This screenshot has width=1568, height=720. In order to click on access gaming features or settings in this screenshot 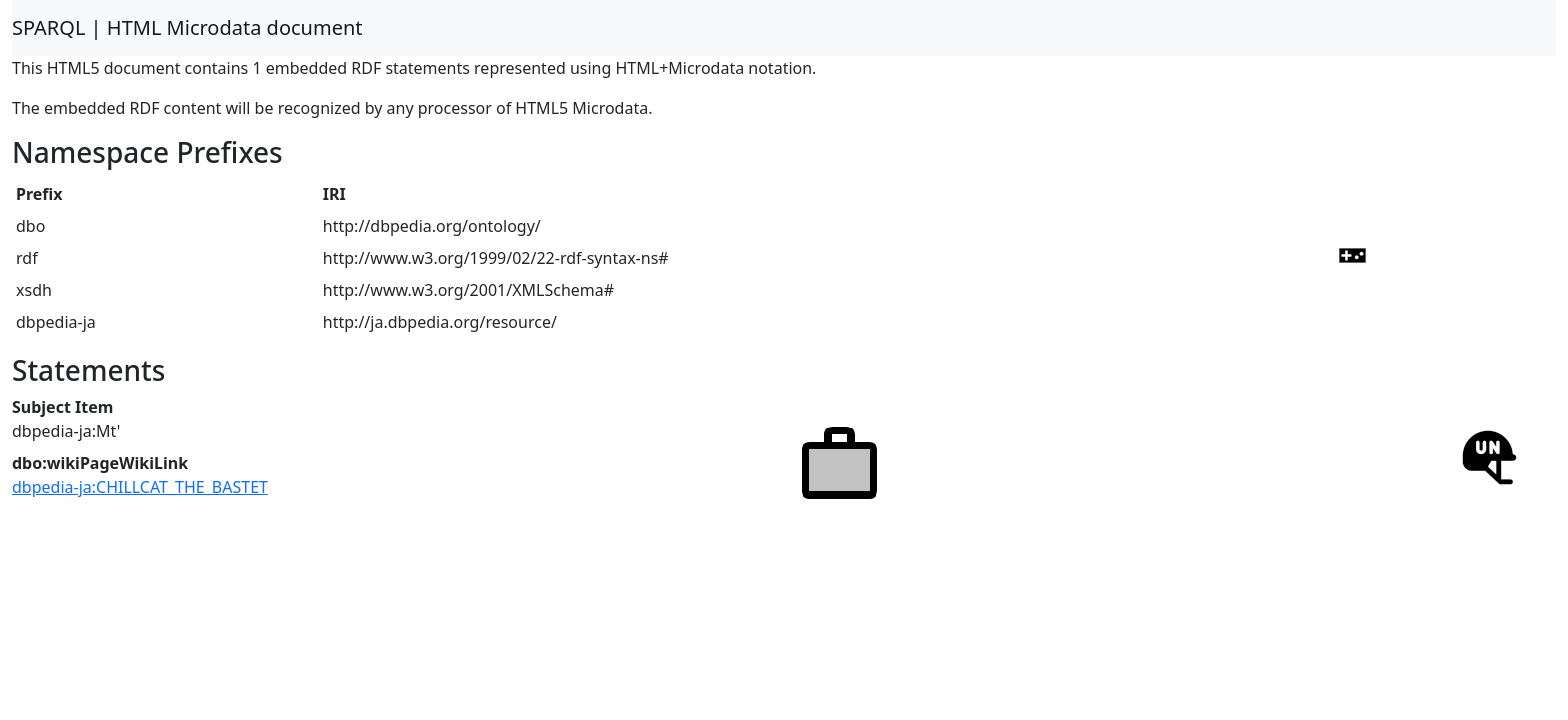, I will do `click(1352, 255)`.